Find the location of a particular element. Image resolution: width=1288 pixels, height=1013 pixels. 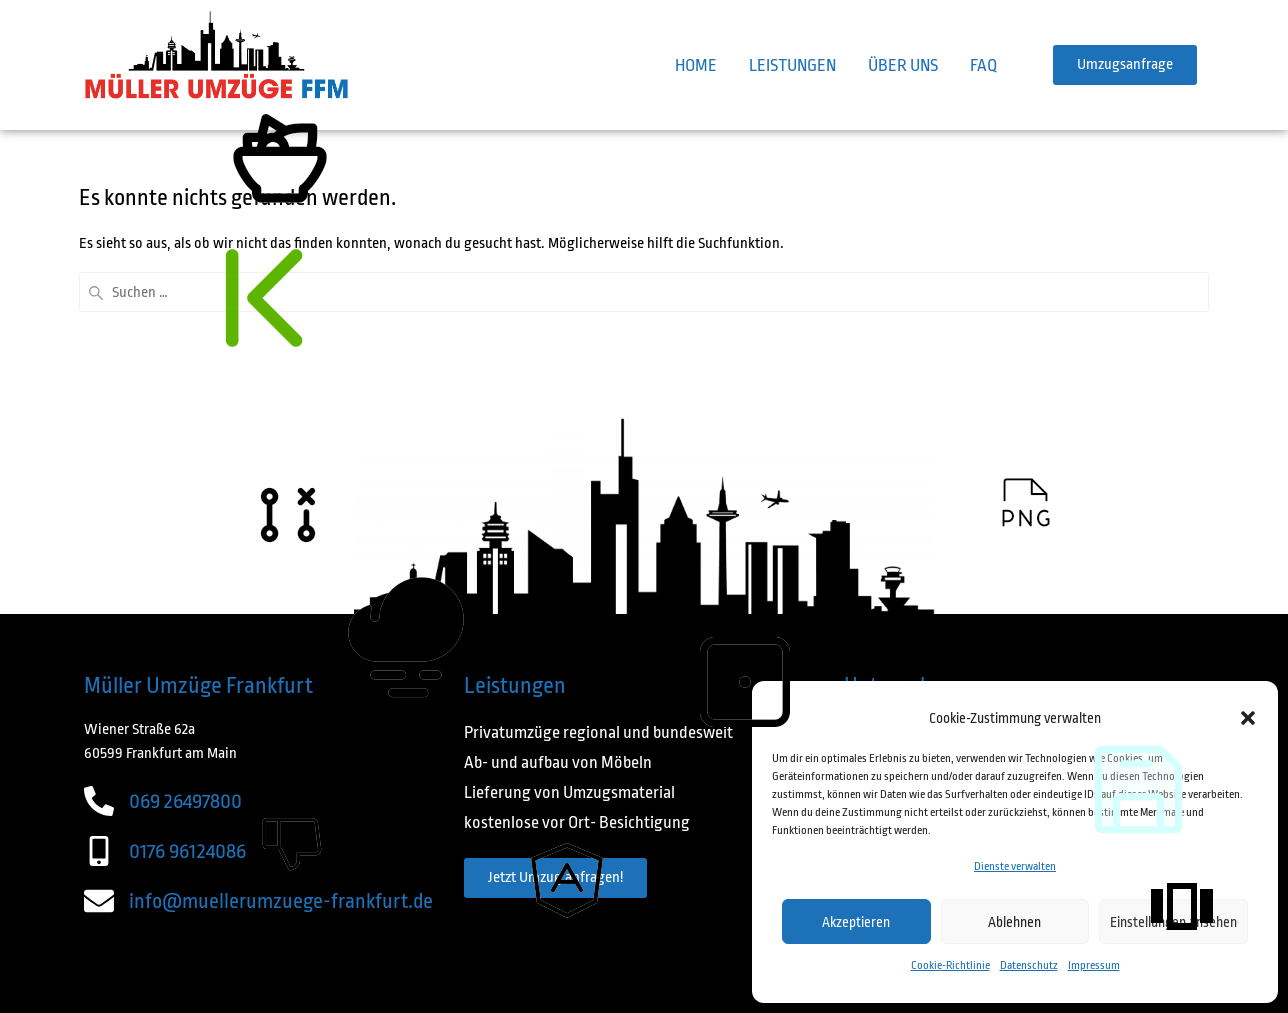

save current file or document is located at coordinates (1138, 789).